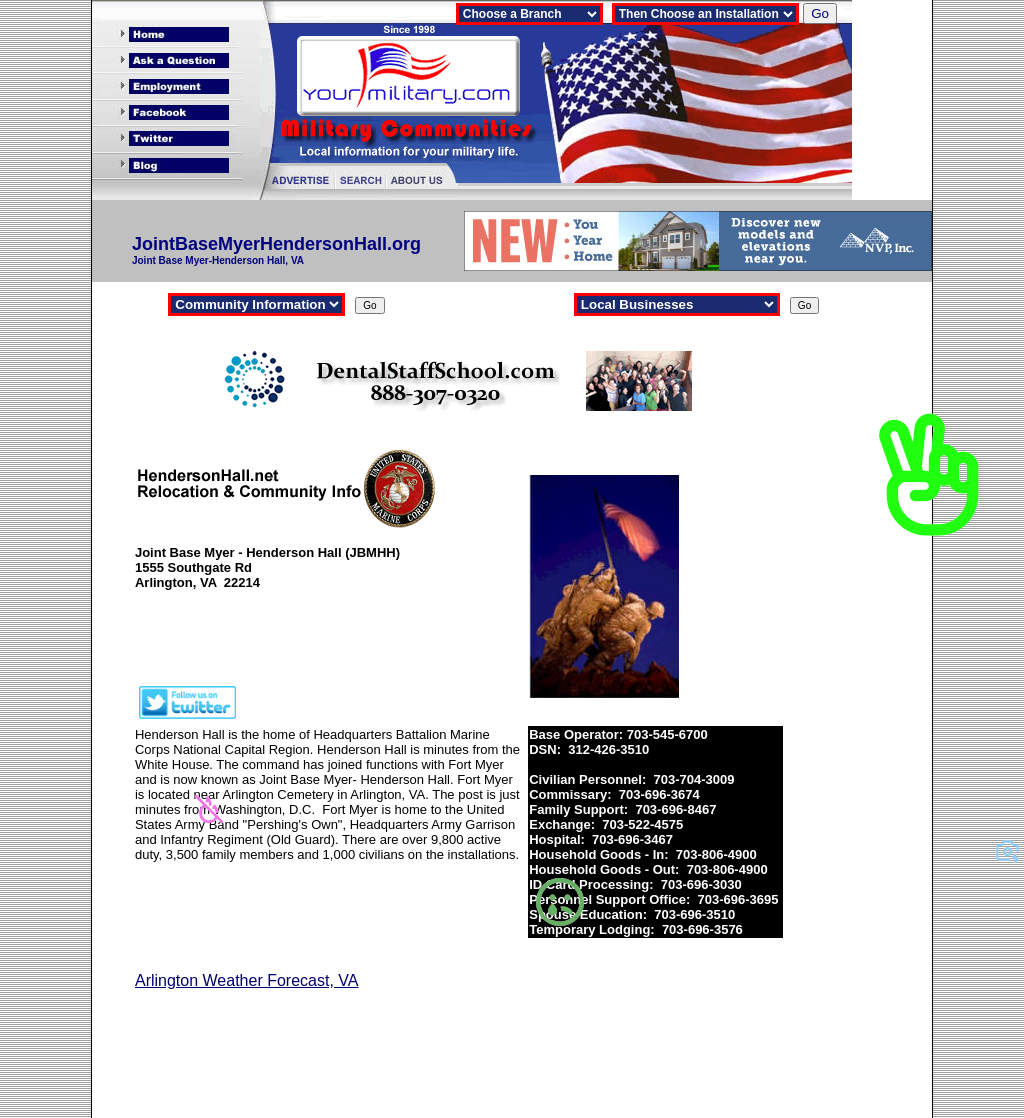 This screenshot has height=1118, width=1024. I want to click on indicates a sad or negative emotional state, so click(560, 902).